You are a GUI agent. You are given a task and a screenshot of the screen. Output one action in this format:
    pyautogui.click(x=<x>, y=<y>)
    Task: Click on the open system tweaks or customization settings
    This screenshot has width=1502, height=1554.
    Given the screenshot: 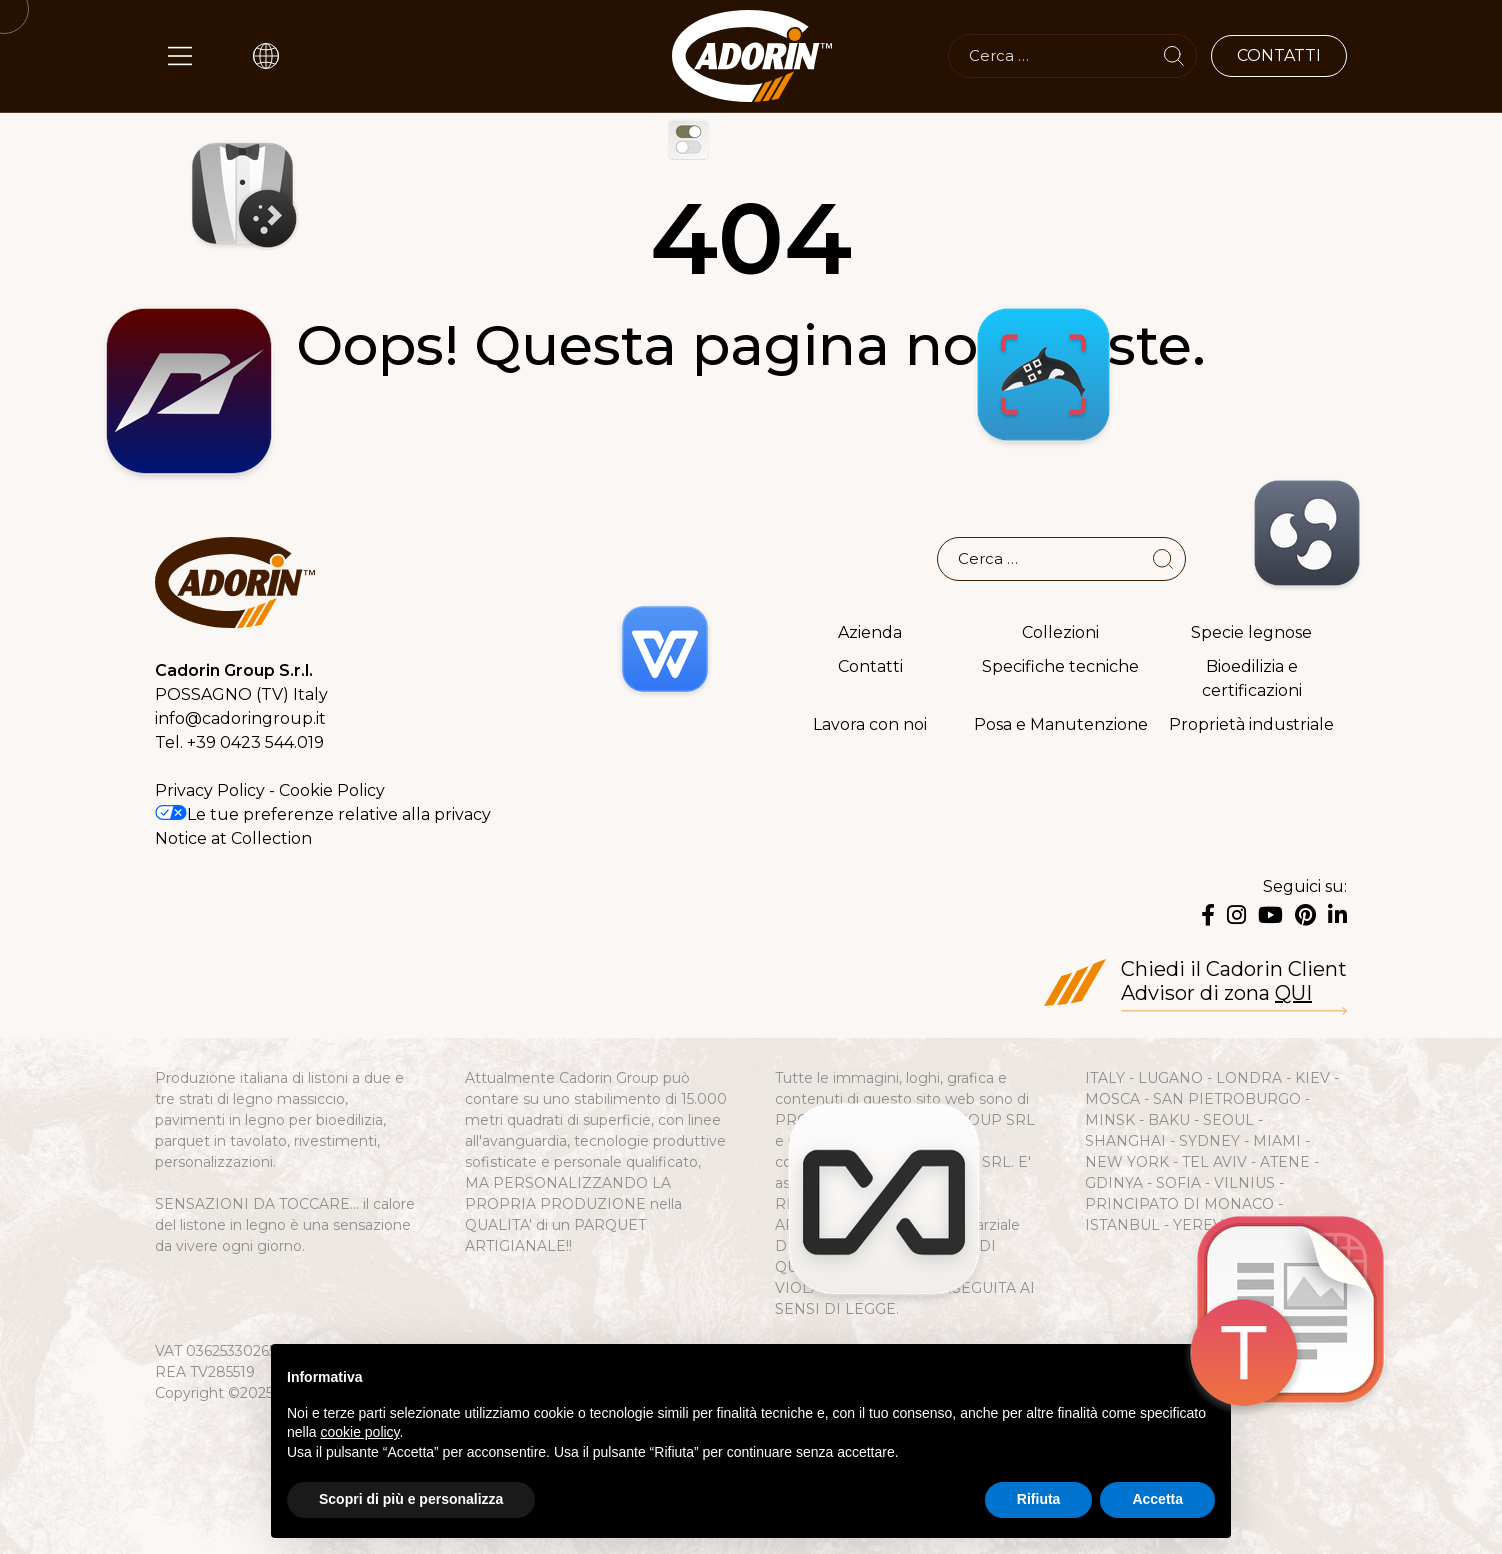 What is the action you would take?
    pyautogui.click(x=688, y=139)
    